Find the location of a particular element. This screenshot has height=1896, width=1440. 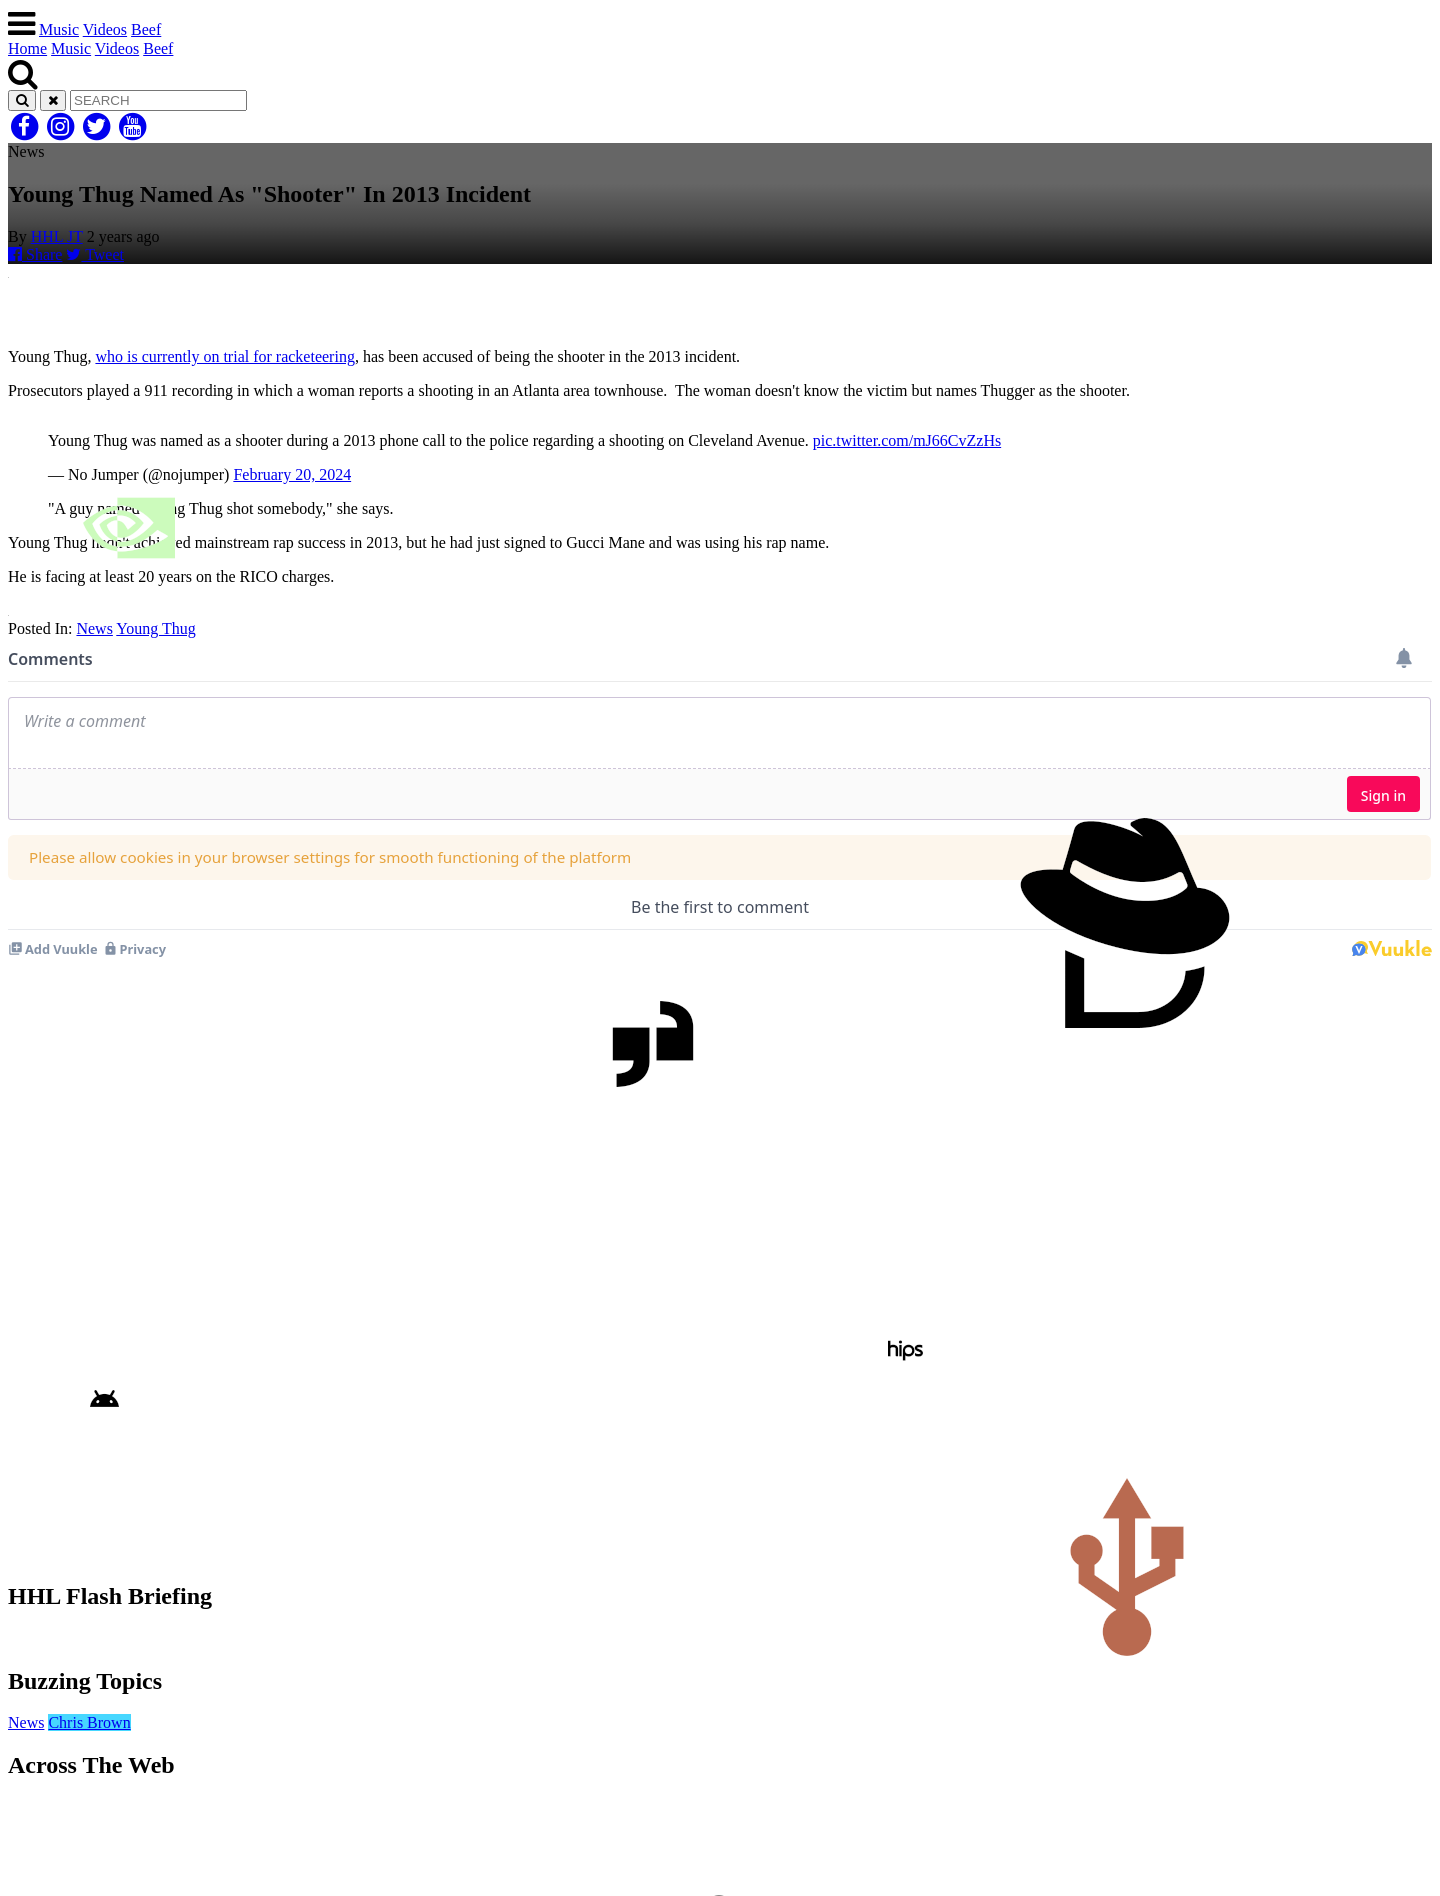

visit glassdoor website is located at coordinates (653, 1044).